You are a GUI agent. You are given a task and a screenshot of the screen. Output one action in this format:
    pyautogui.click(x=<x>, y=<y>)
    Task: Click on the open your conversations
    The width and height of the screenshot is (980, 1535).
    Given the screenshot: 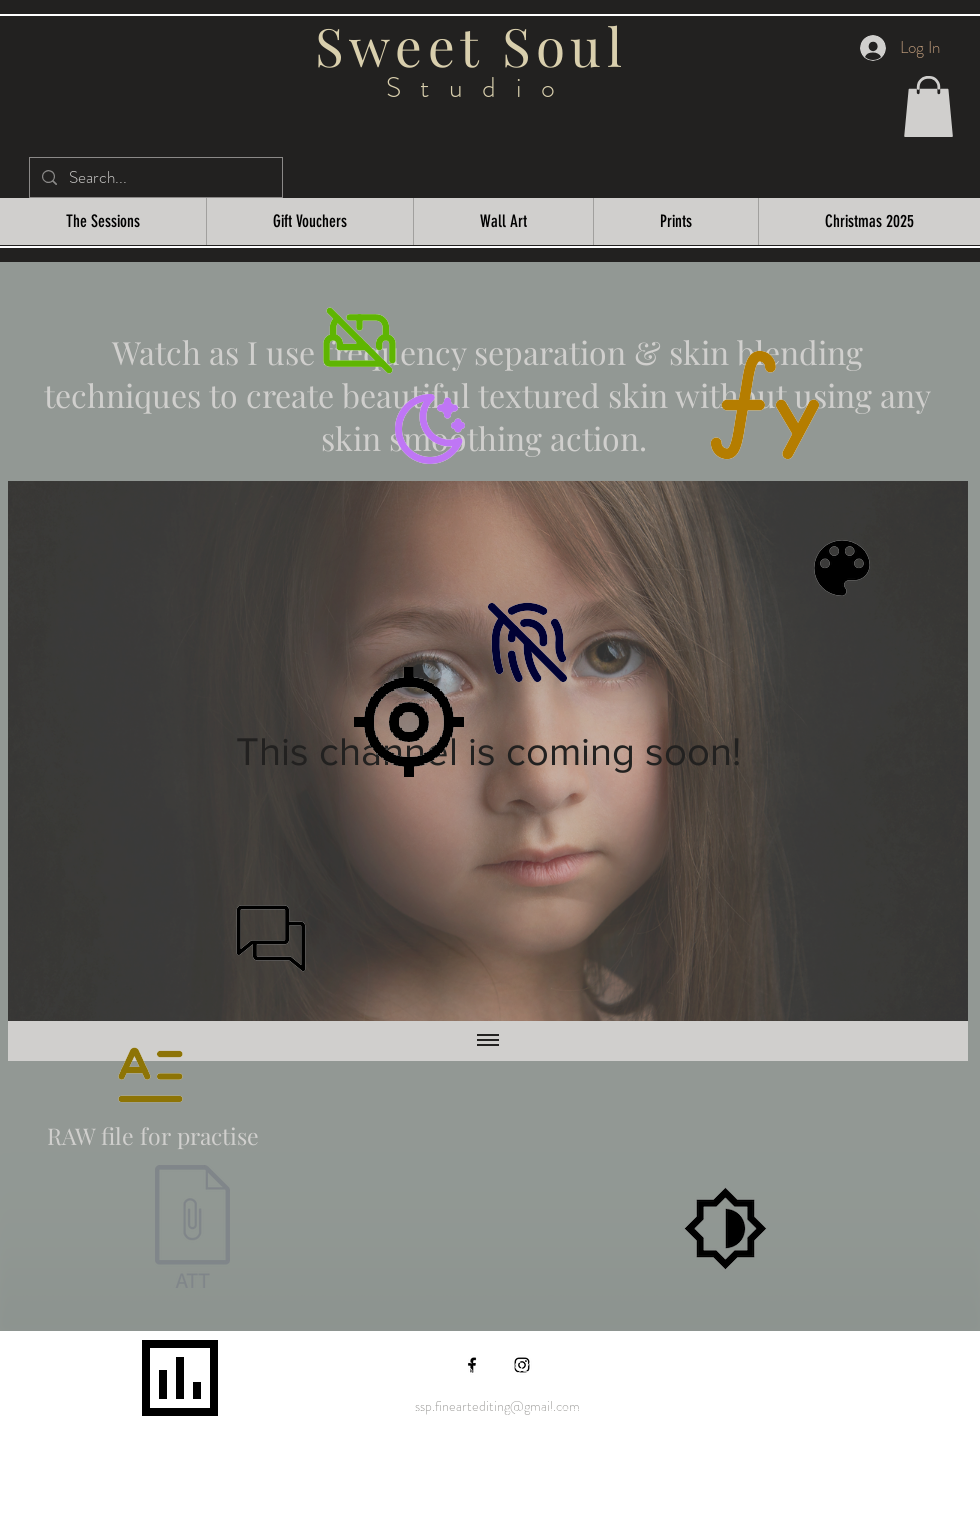 What is the action you would take?
    pyautogui.click(x=271, y=937)
    